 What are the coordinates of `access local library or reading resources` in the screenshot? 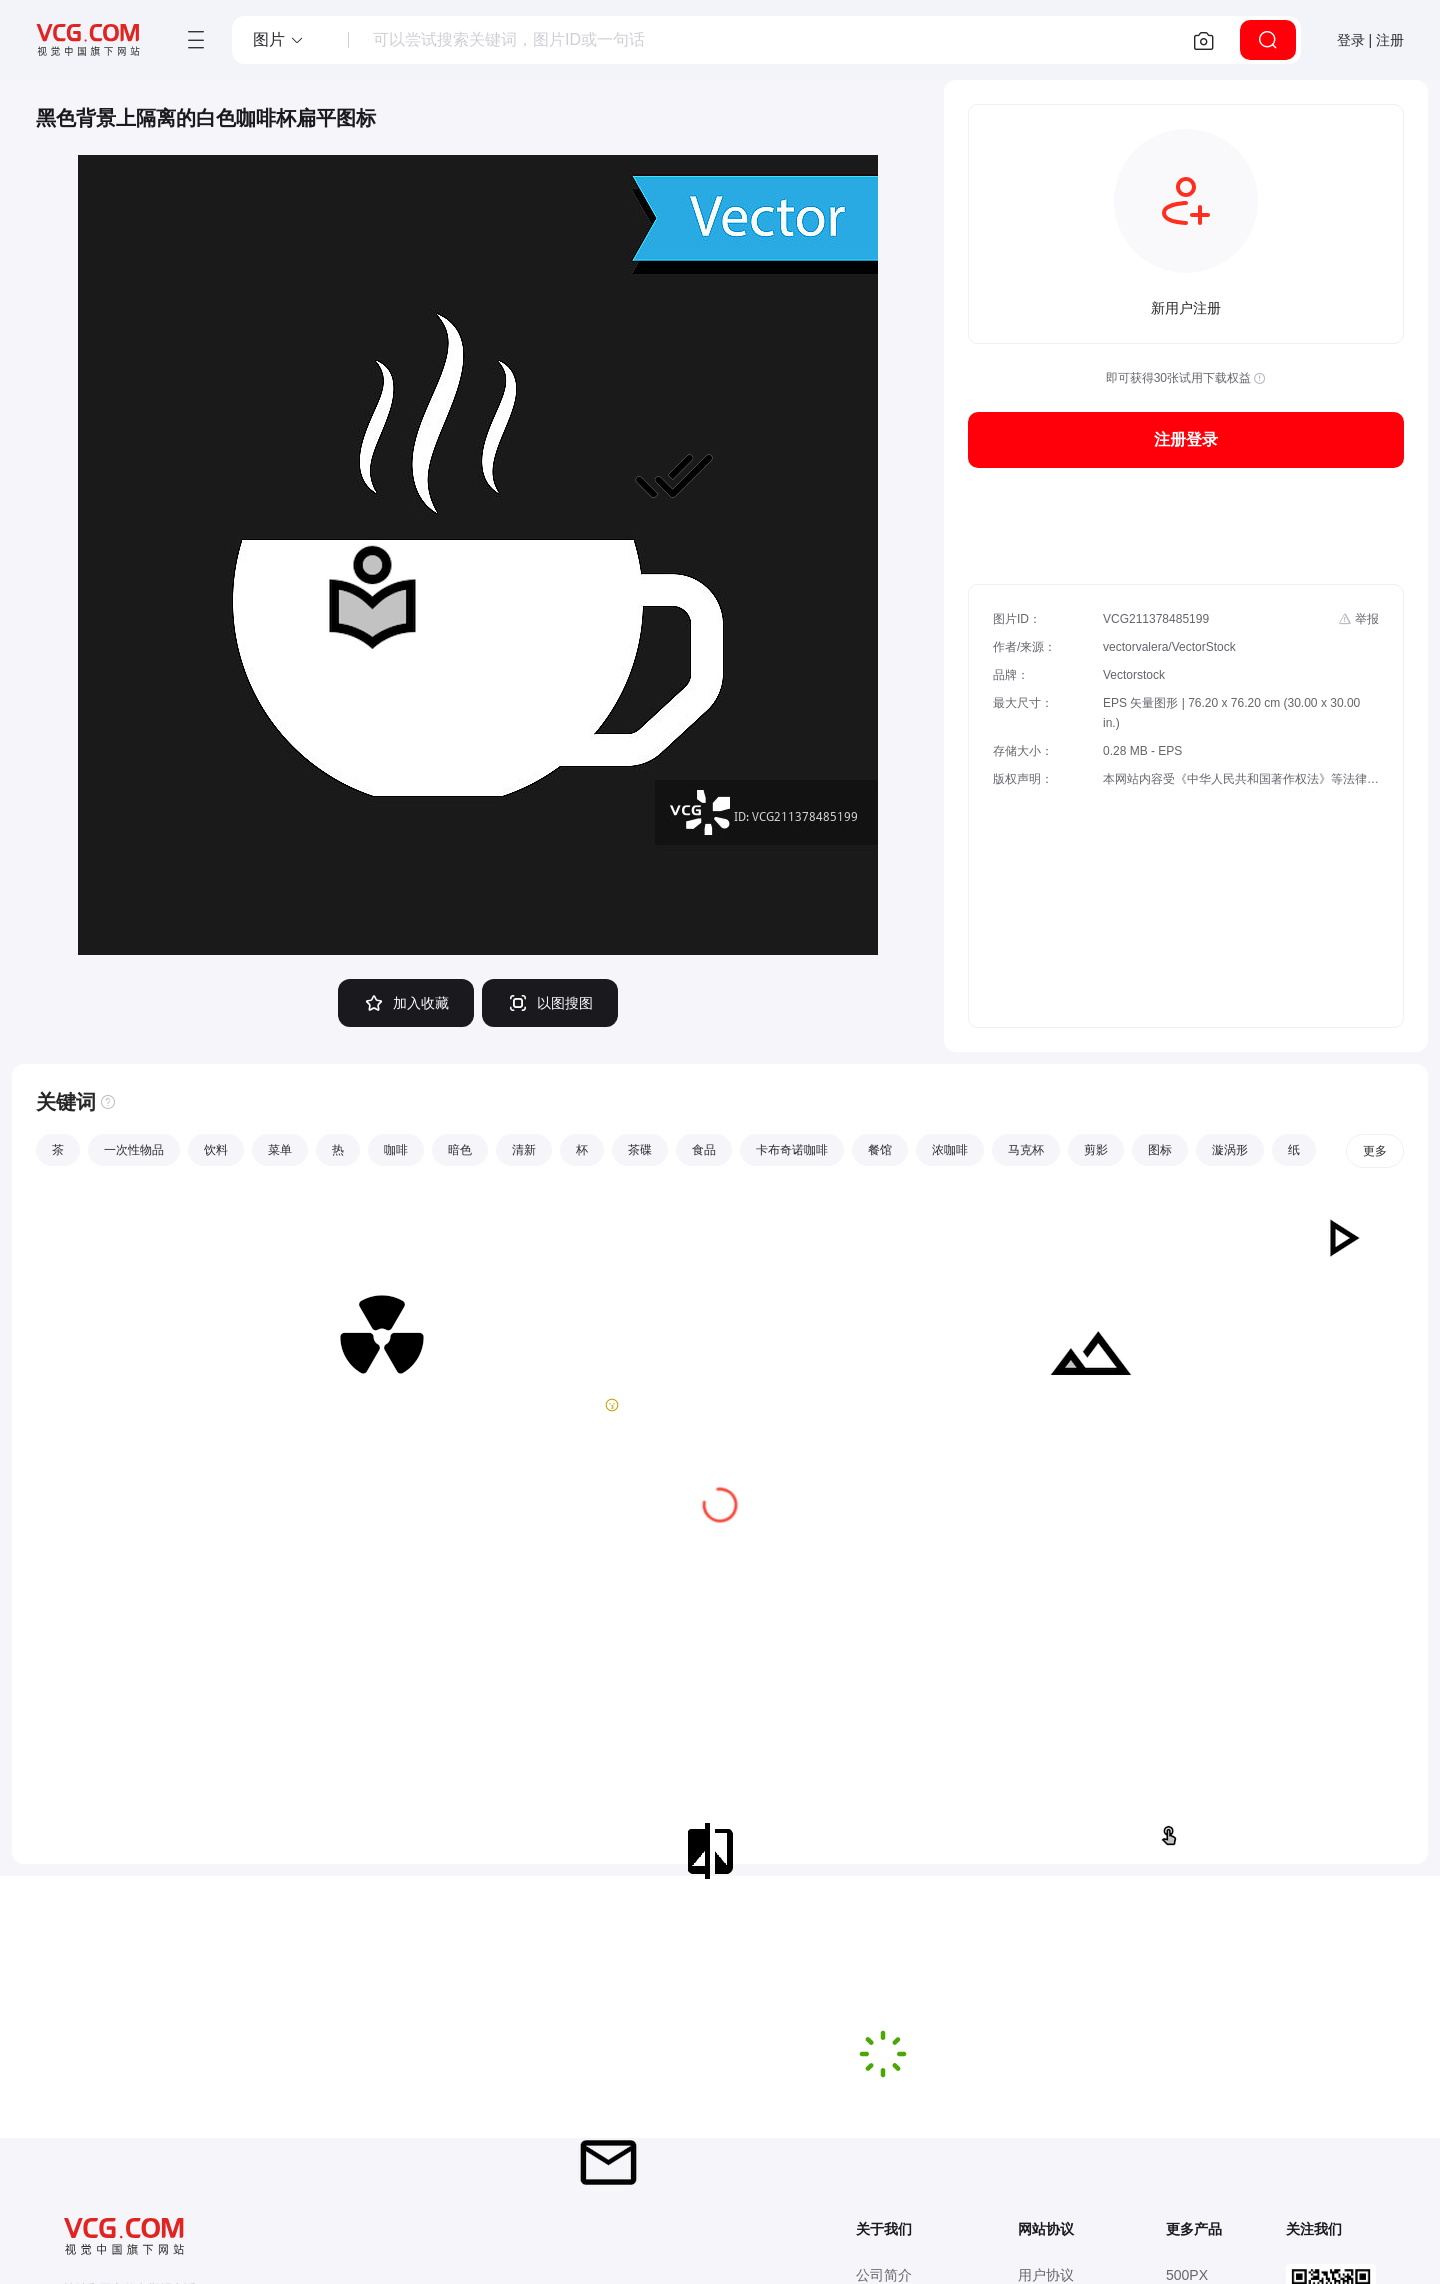 It's located at (372, 598).